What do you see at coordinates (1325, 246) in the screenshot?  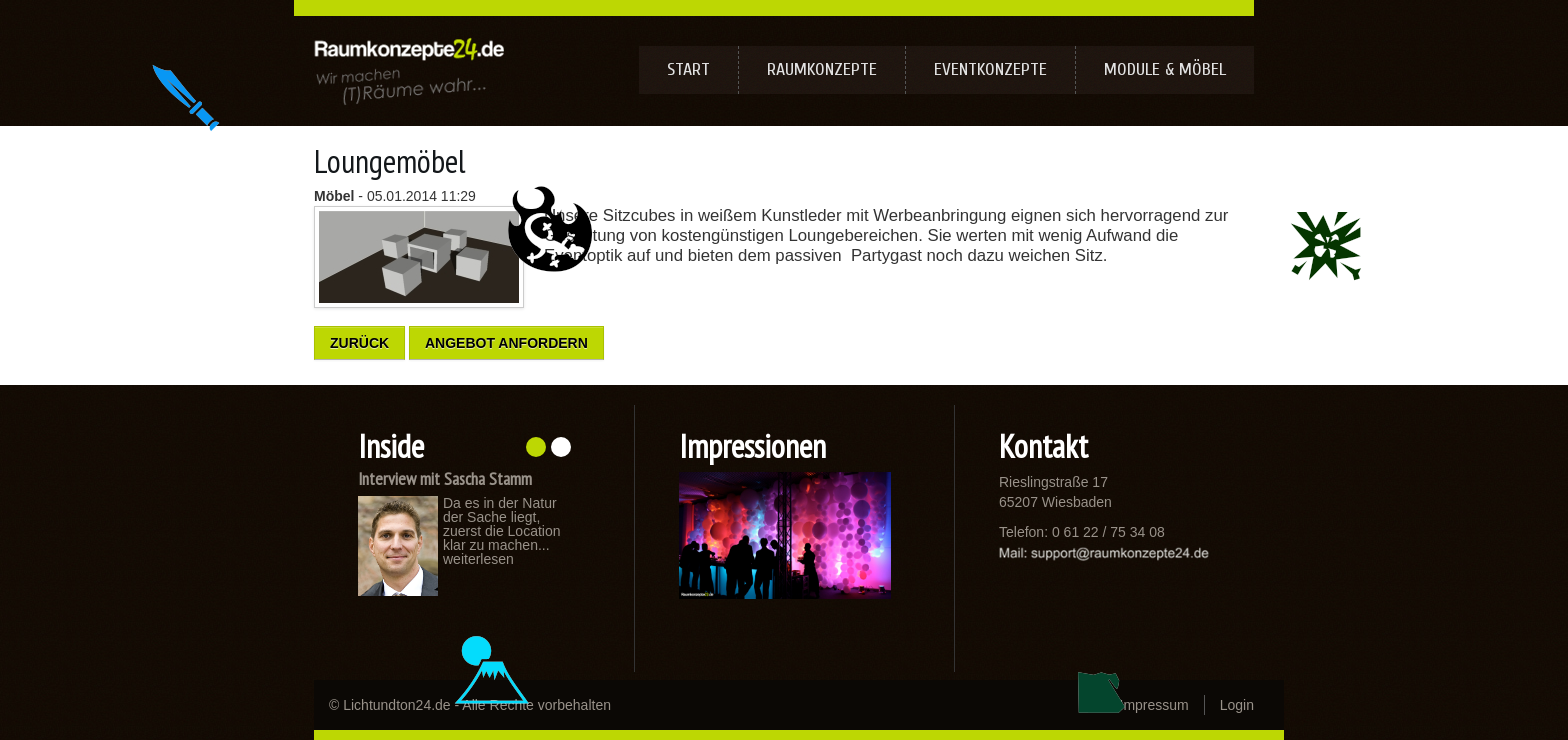 I see `trigger an explosion or blast effect` at bounding box center [1325, 246].